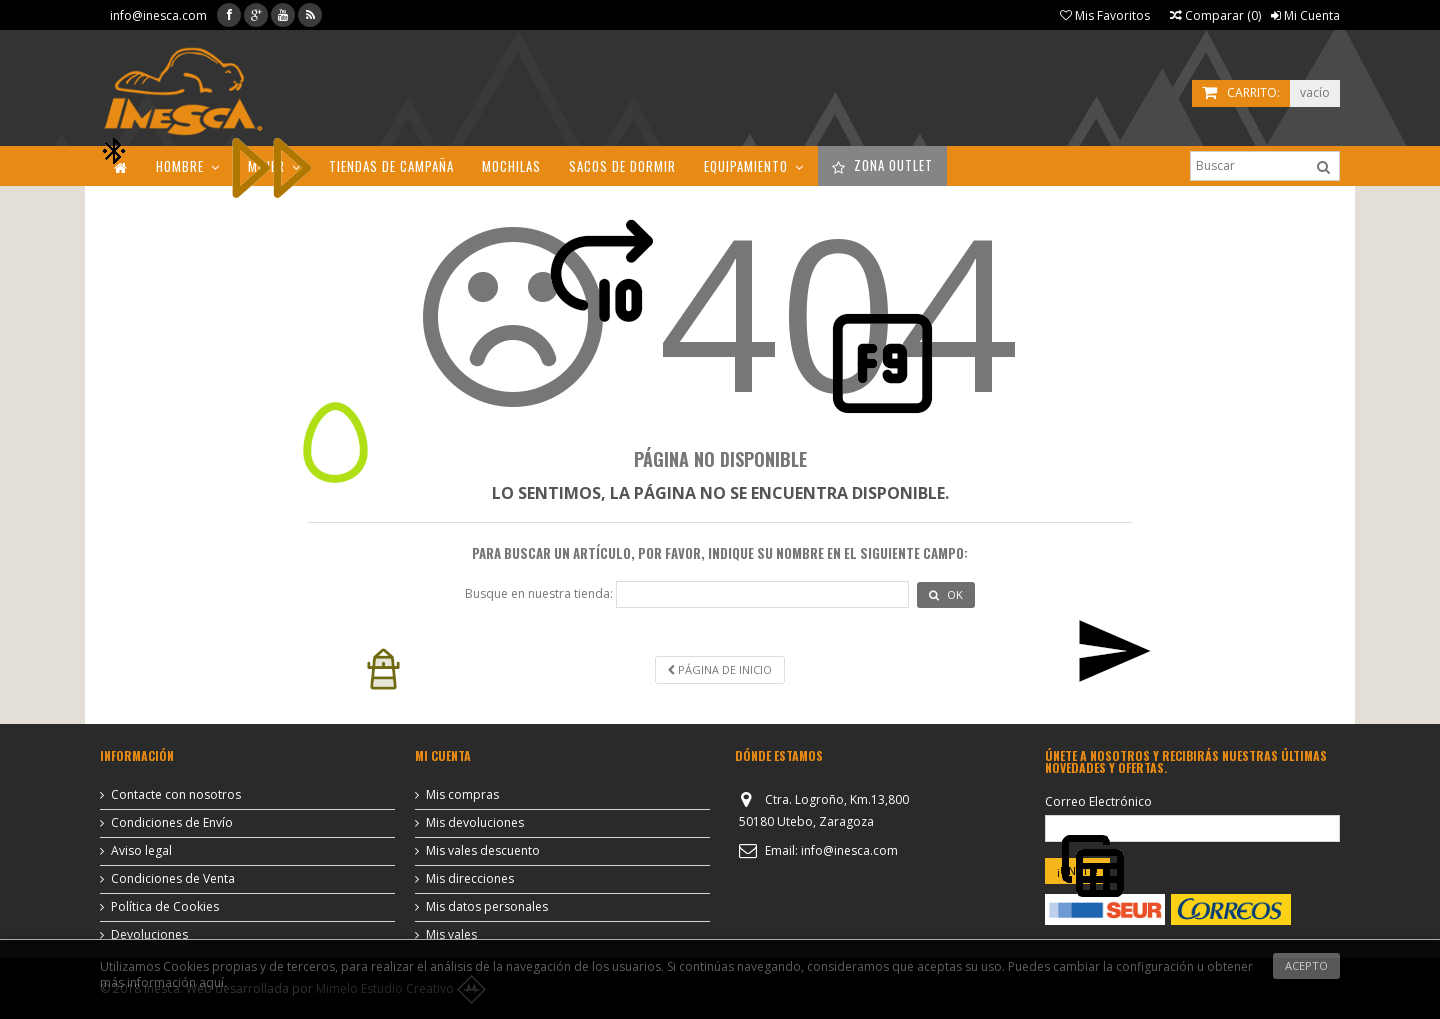 The image size is (1440, 1019). What do you see at coordinates (1115, 651) in the screenshot?
I see `send a message` at bounding box center [1115, 651].